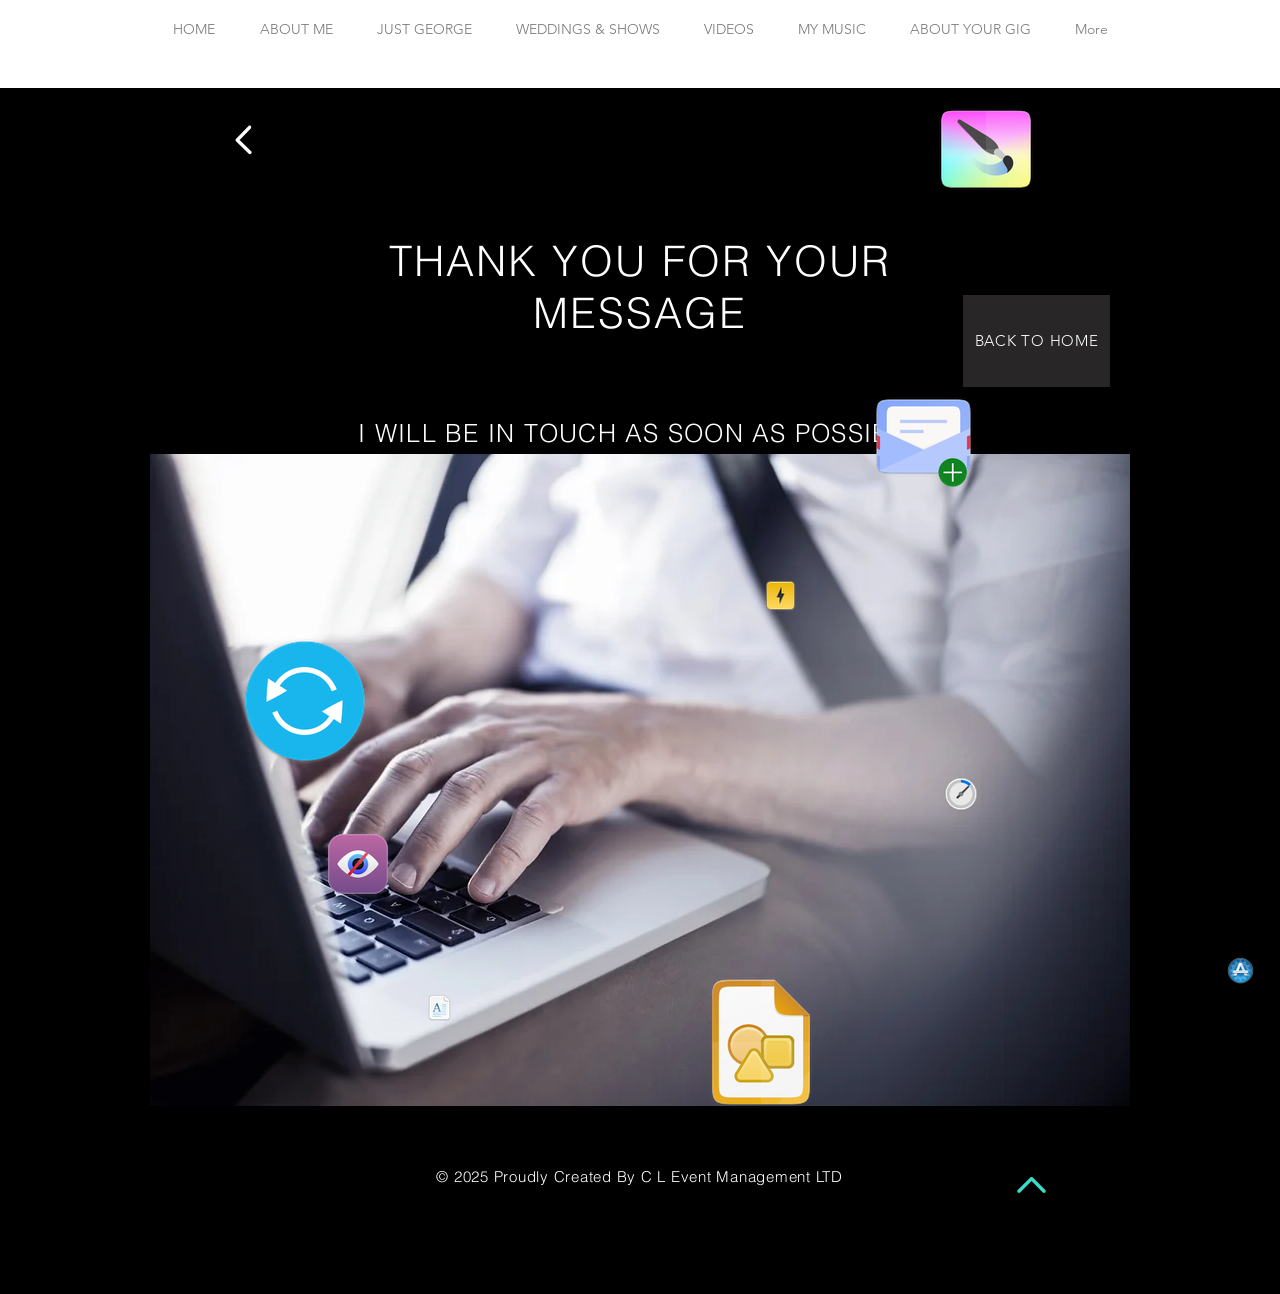  Describe the element at coordinates (358, 865) in the screenshot. I see `open privacy and security settings` at that location.